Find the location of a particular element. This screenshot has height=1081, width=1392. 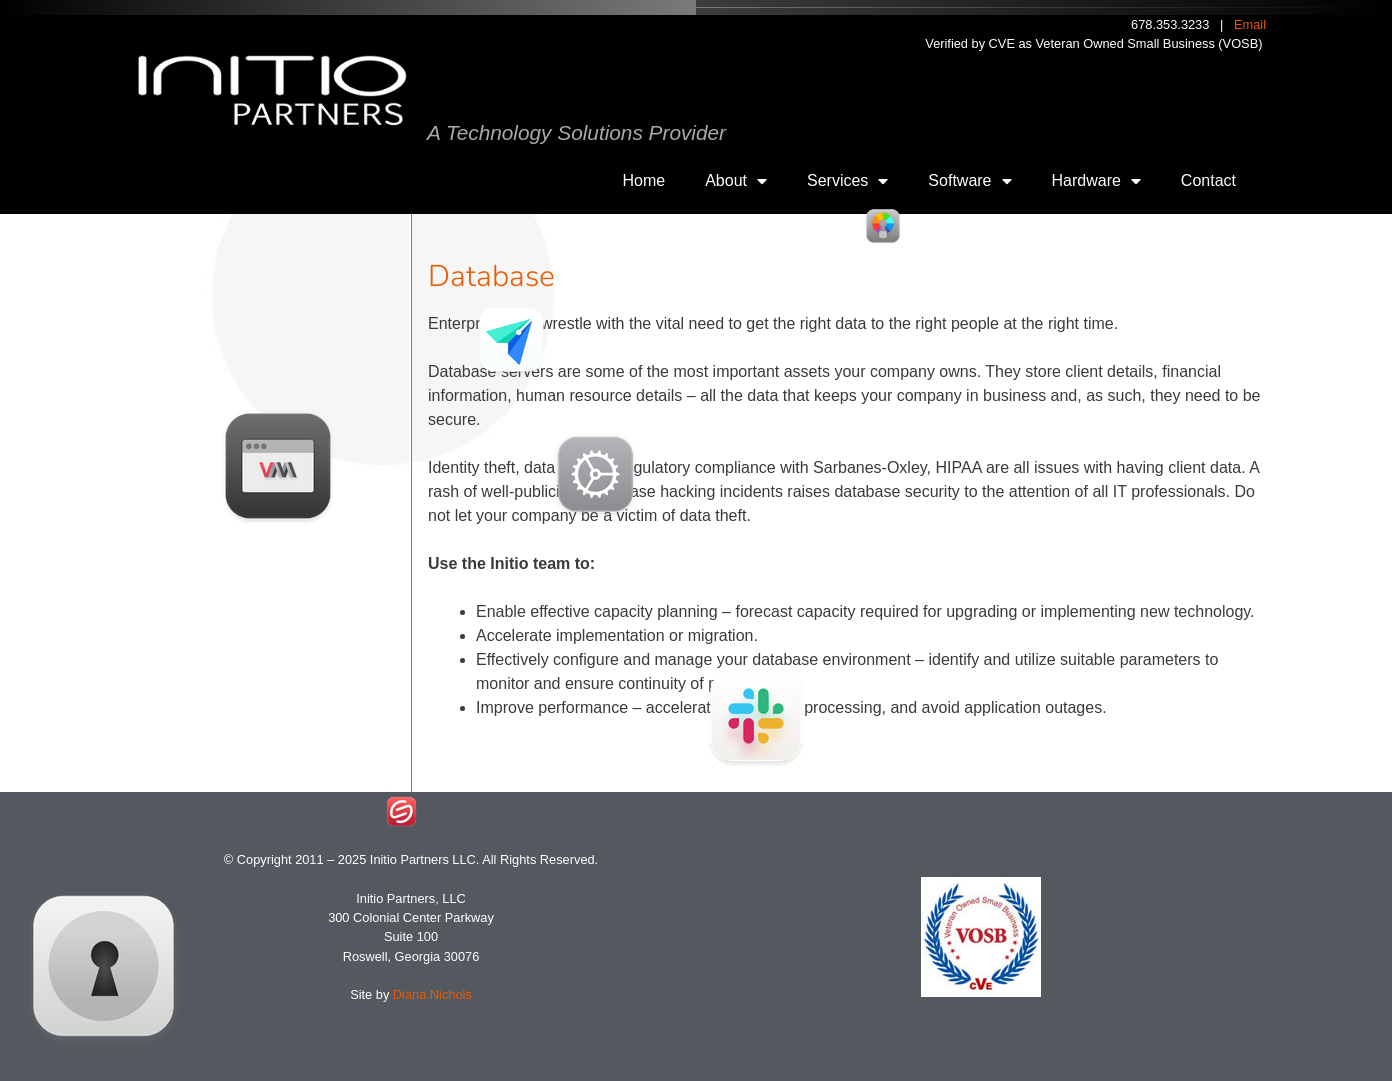

open OpenRGB lighting control application is located at coordinates (883, 226).